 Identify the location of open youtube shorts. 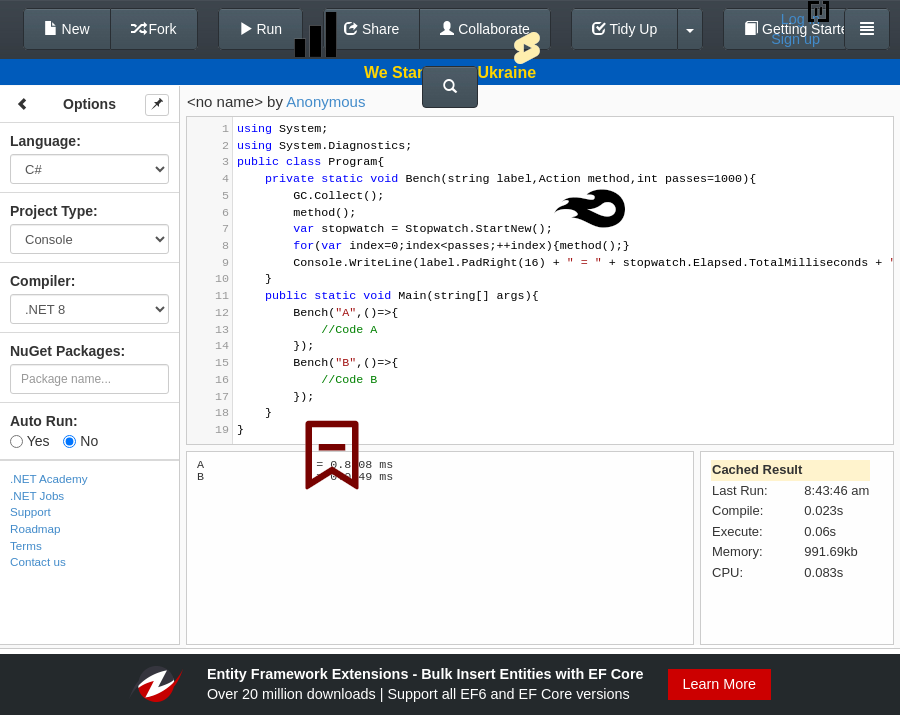
(527, 48).